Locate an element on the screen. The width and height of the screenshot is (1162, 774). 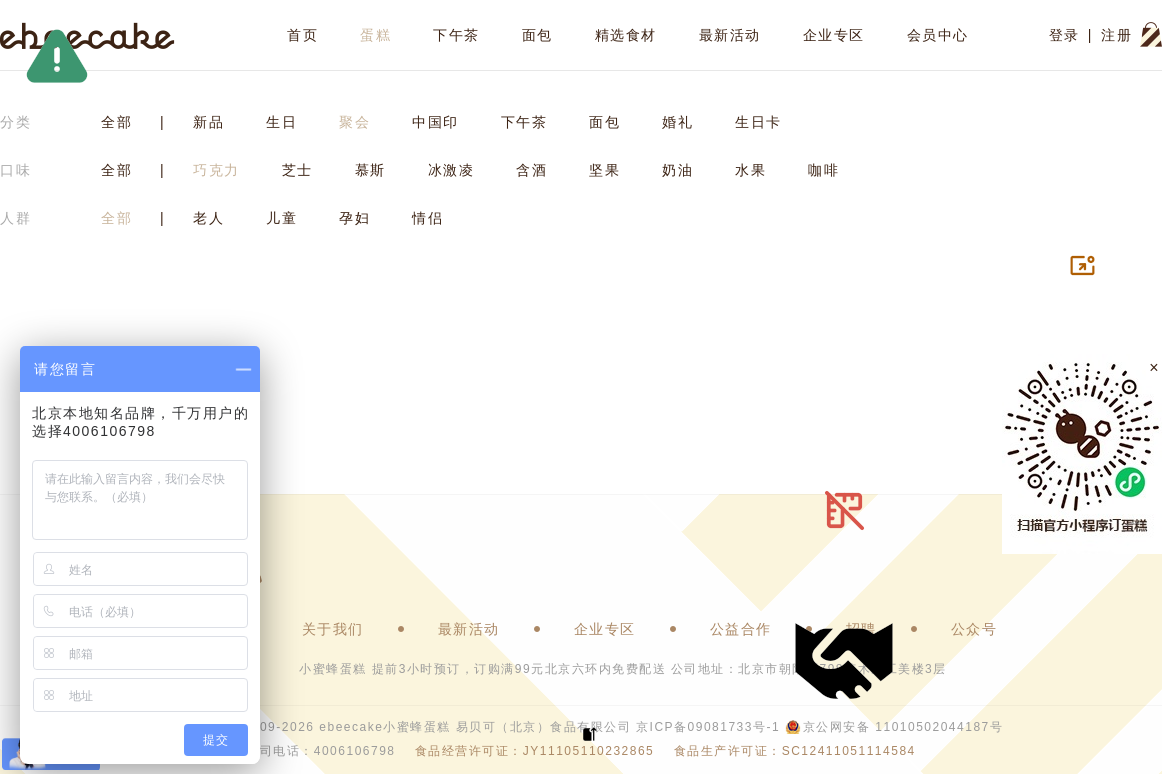
indicates a warning or caution state is located at coordinates (57, 58).